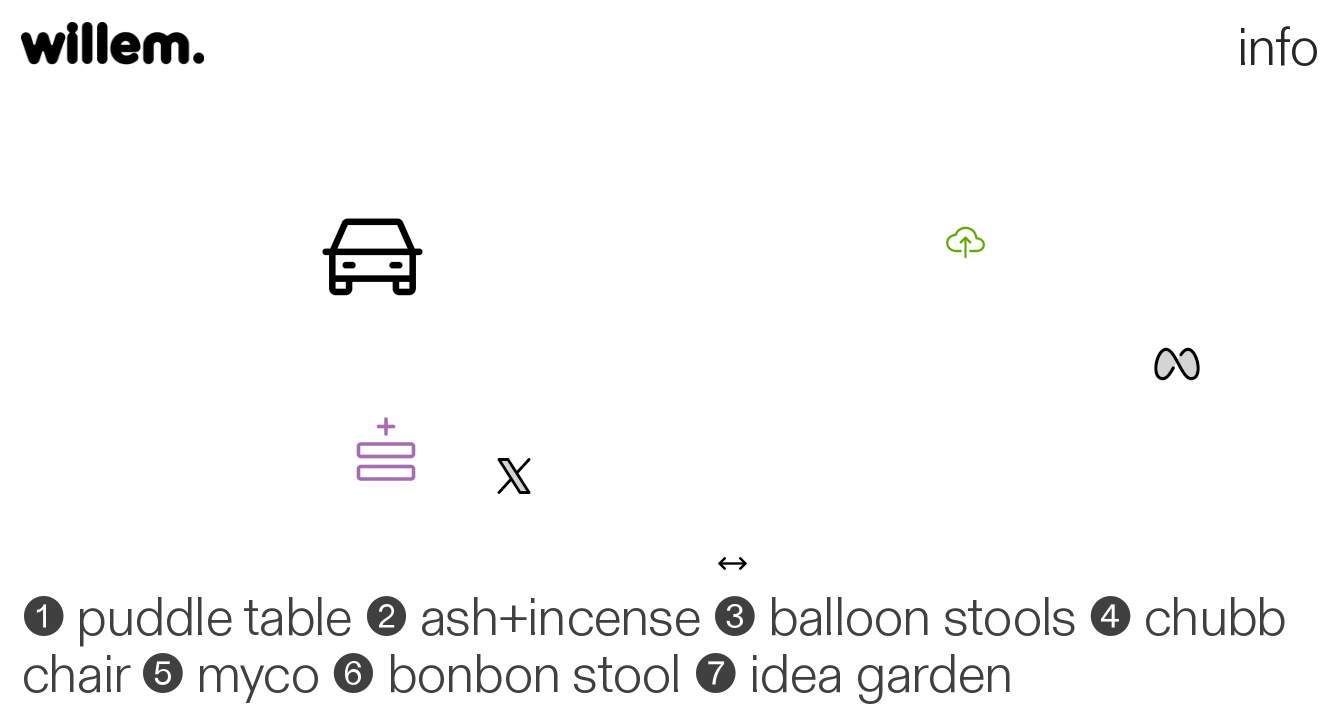 This screenshot has width=1339, height=720. Describe the element at coordinates (732, 563) in the screenshot. I see `resize element horizontally` at that location.